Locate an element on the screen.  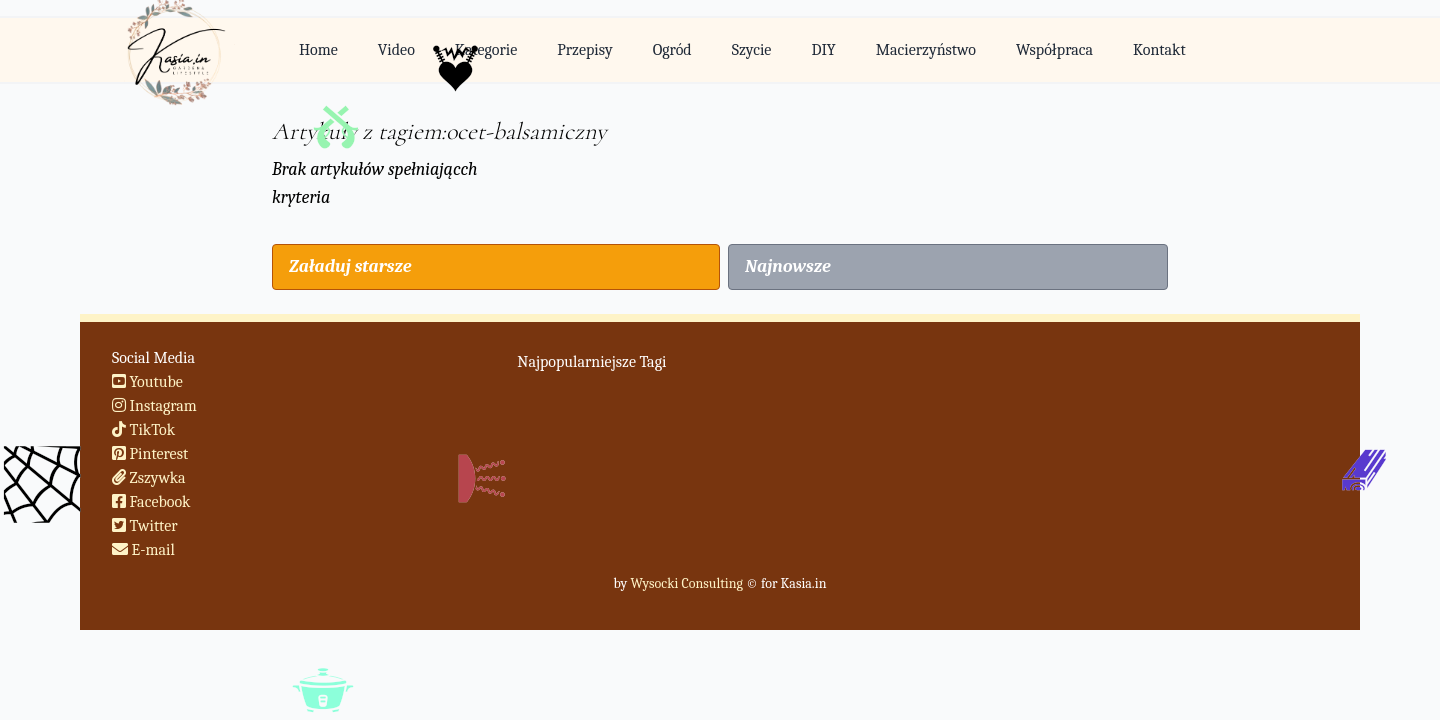
indicates radiation or radioactive hazard warning is located at coordinates (482, 478).